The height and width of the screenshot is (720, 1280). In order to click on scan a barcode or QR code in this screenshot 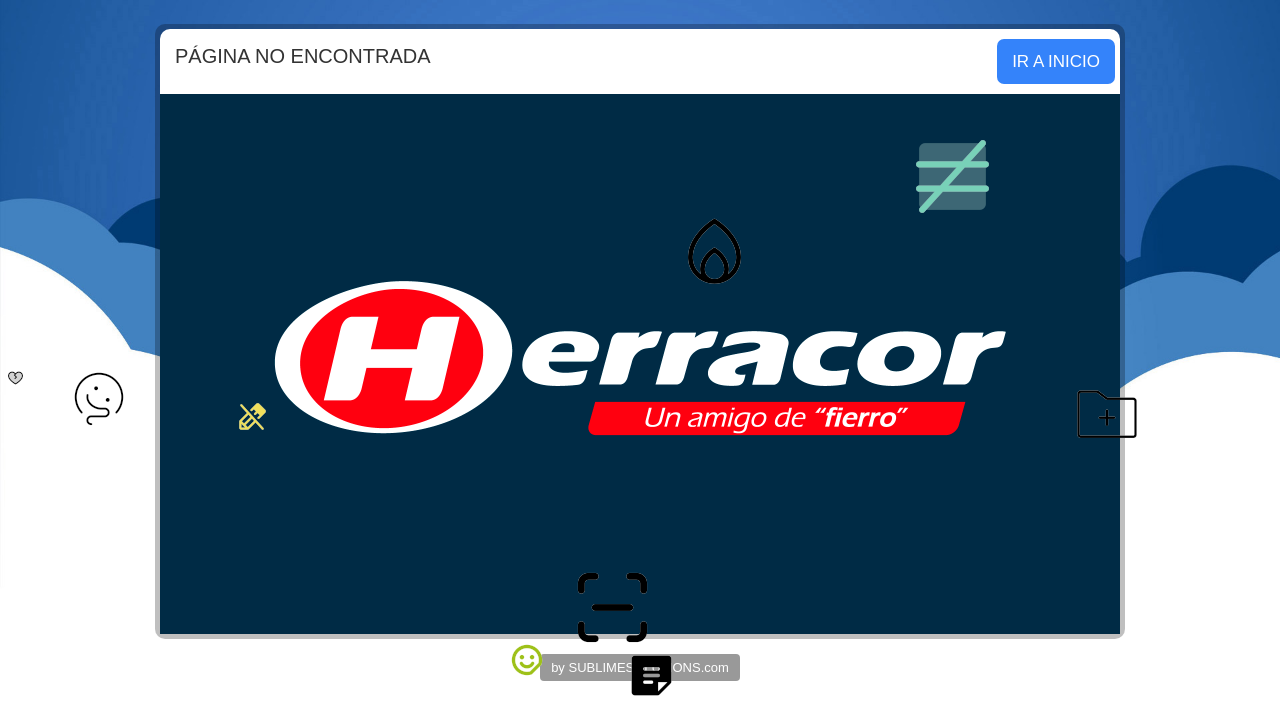, I will do `click(612, 607)`.